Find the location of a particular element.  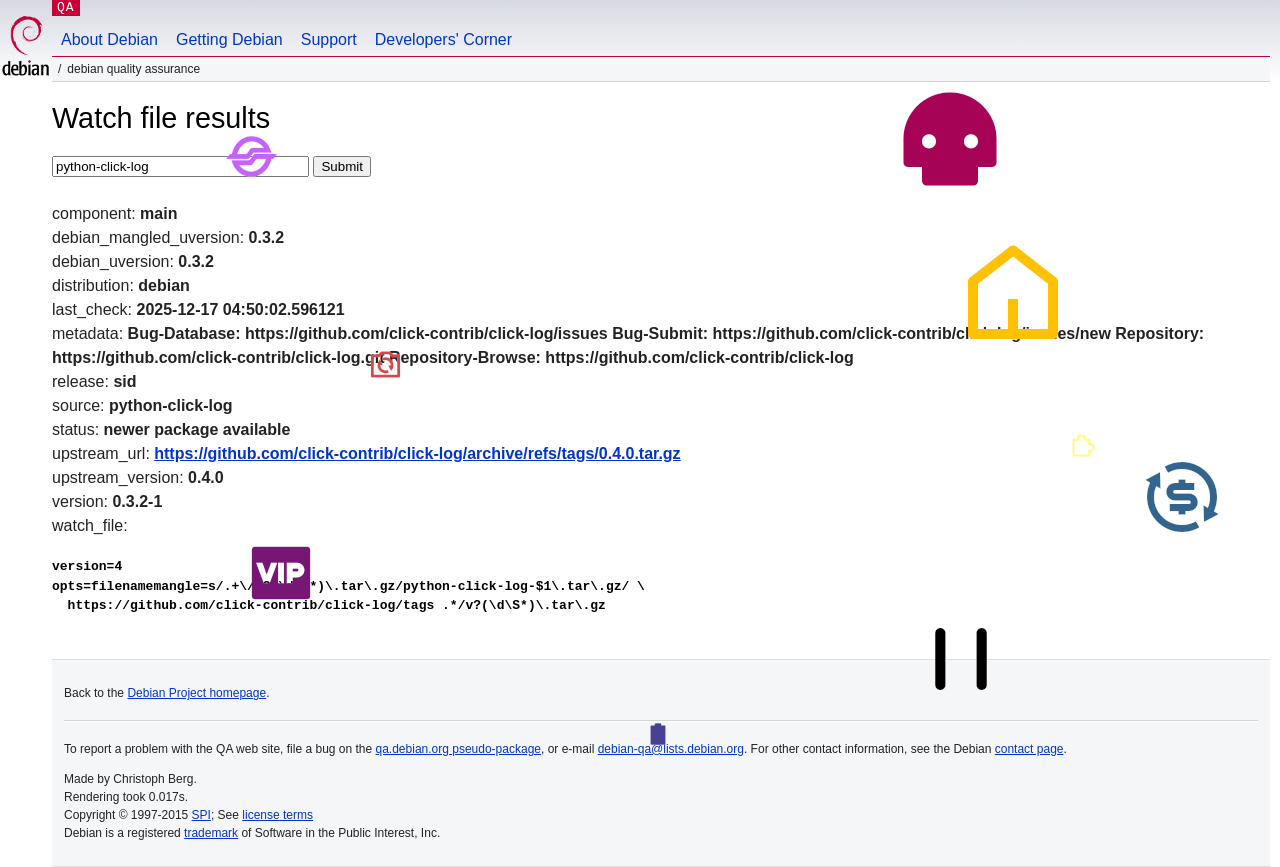

indicates low battery level is located at coordinates (658, 734).